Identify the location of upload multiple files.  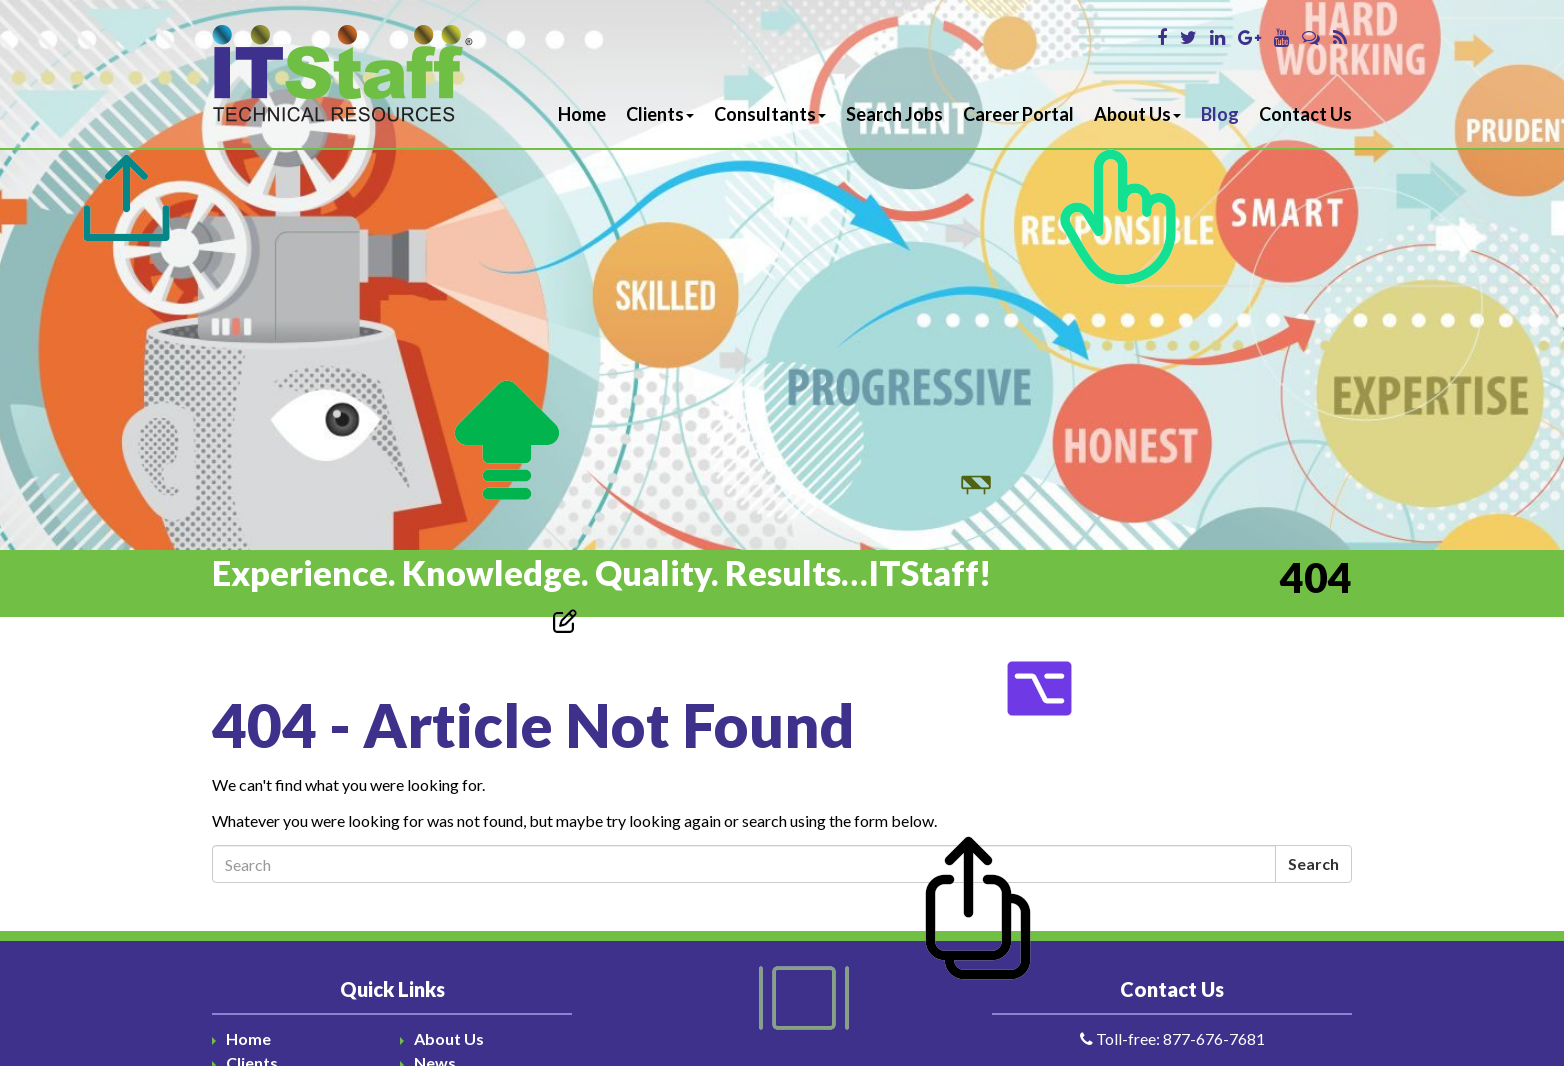
(507, 439).